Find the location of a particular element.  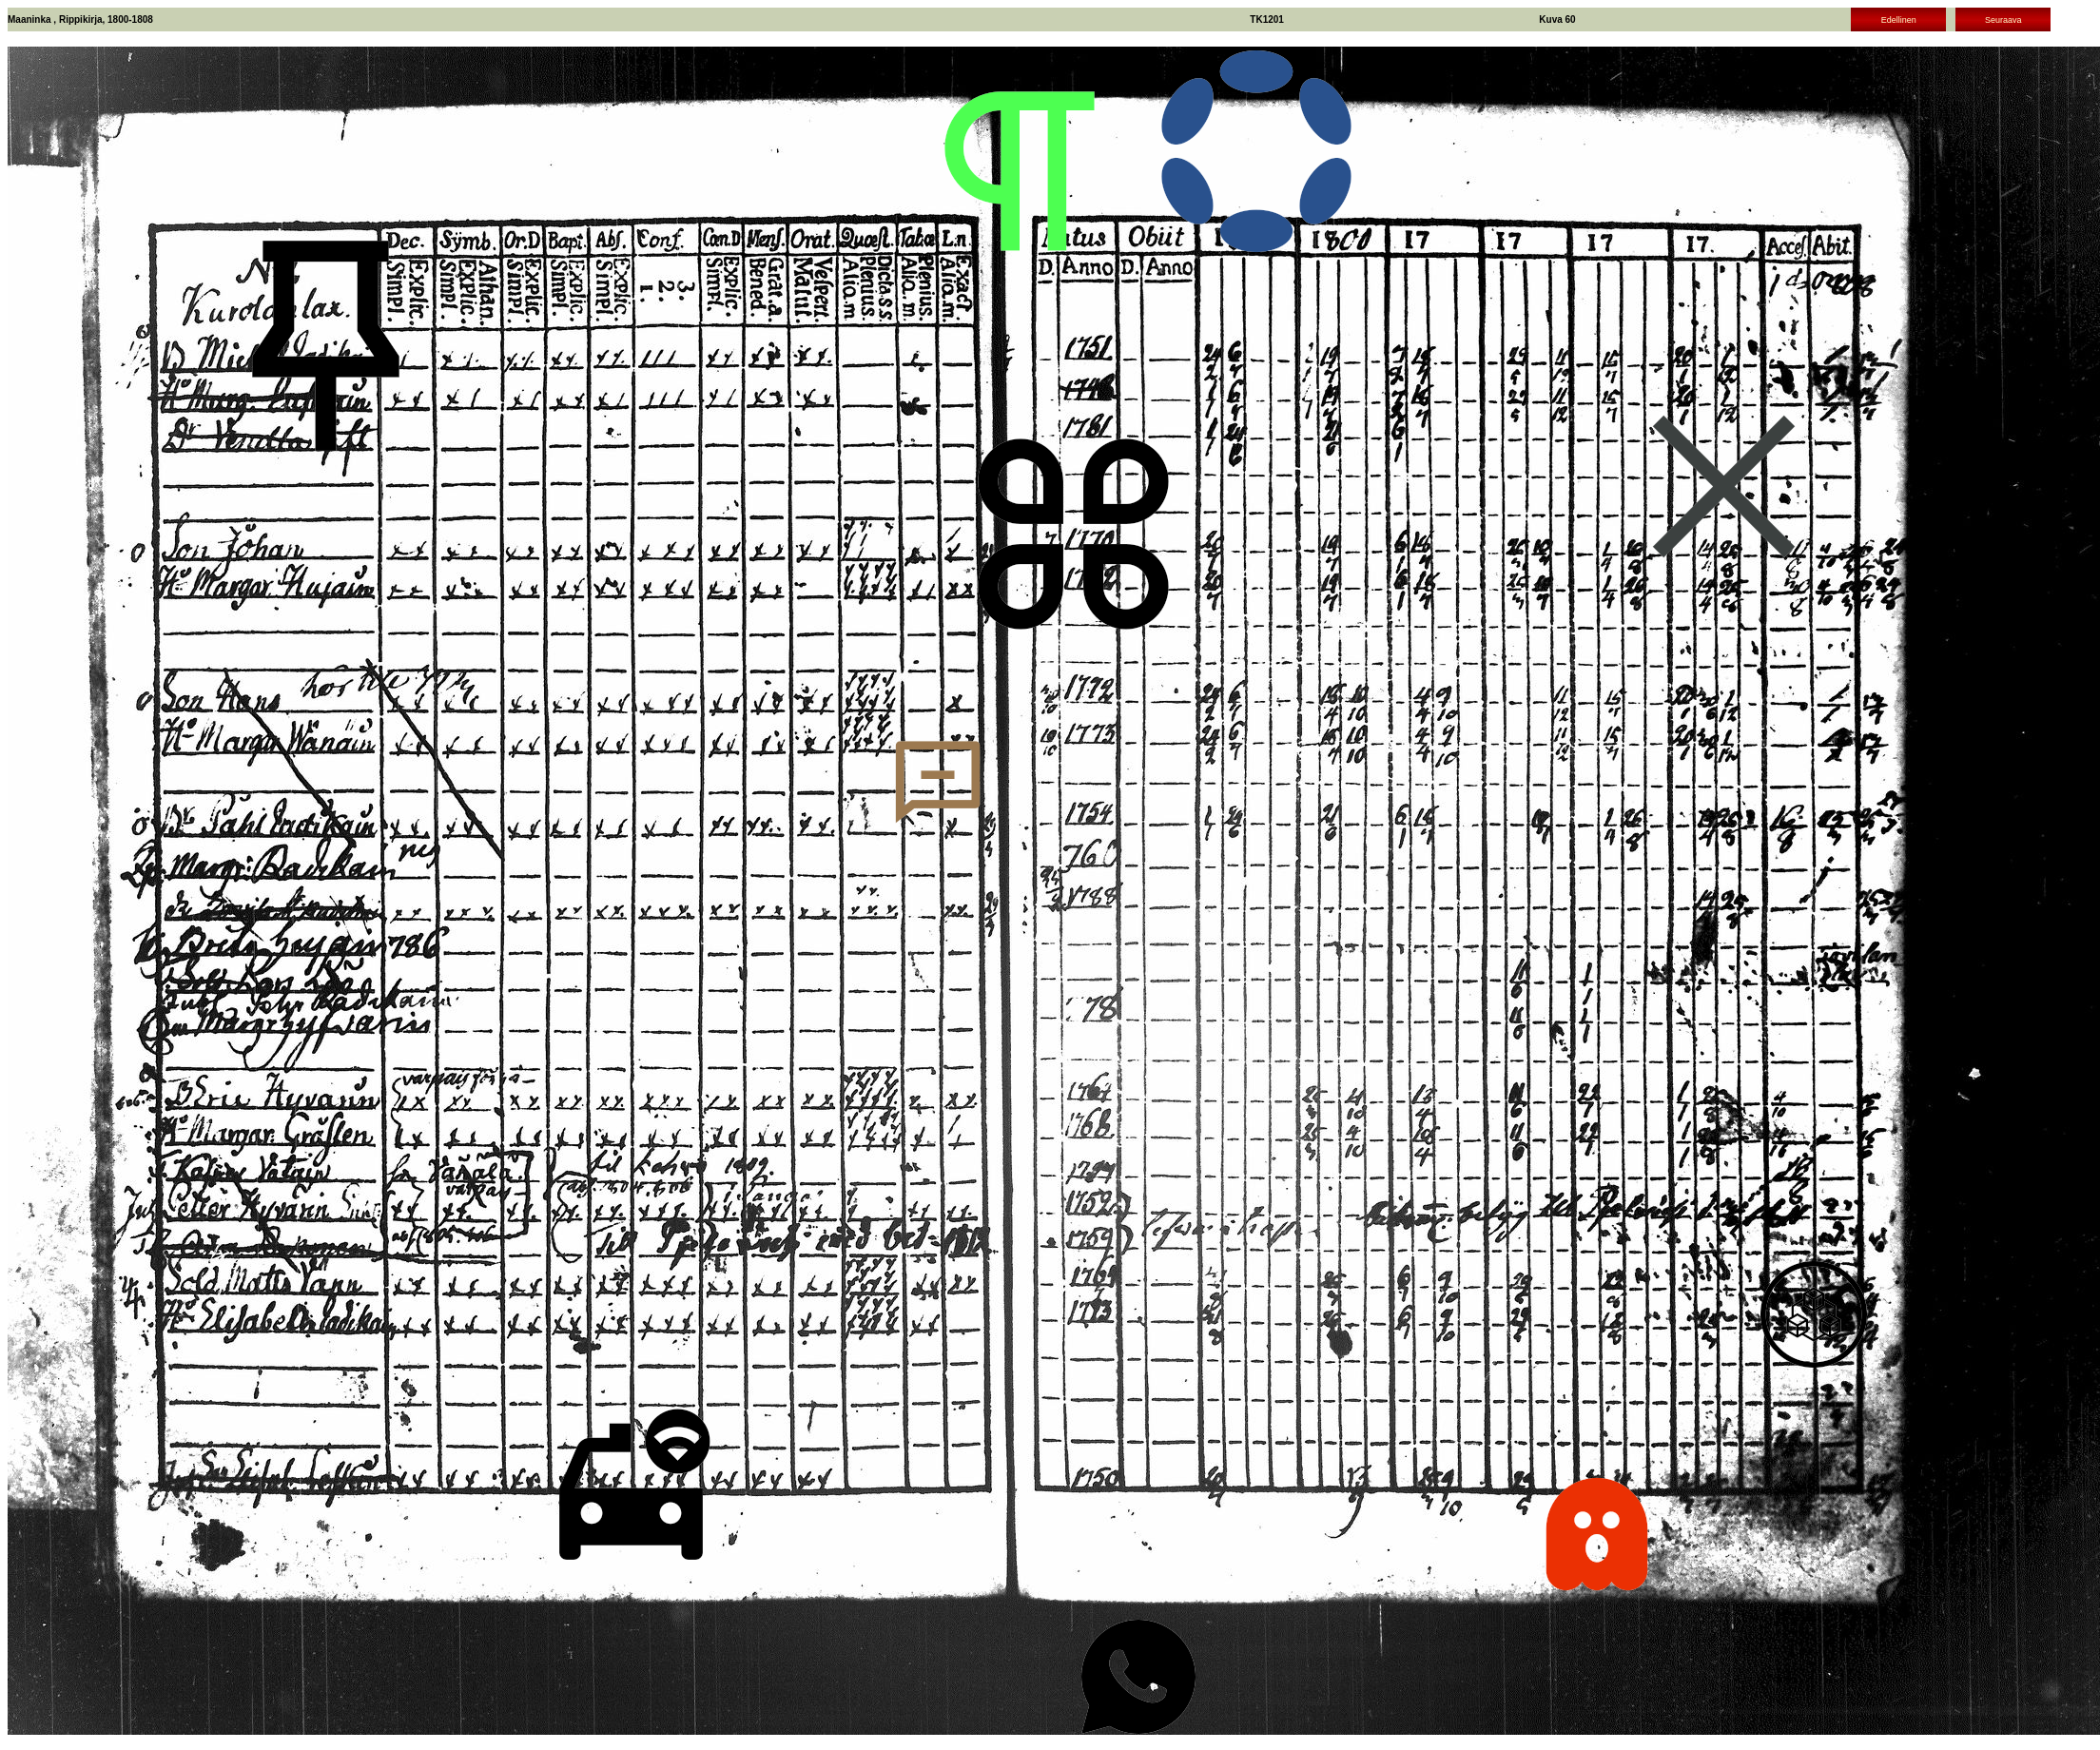

tRPC framework logo is located at coordinates (1814, 1314).